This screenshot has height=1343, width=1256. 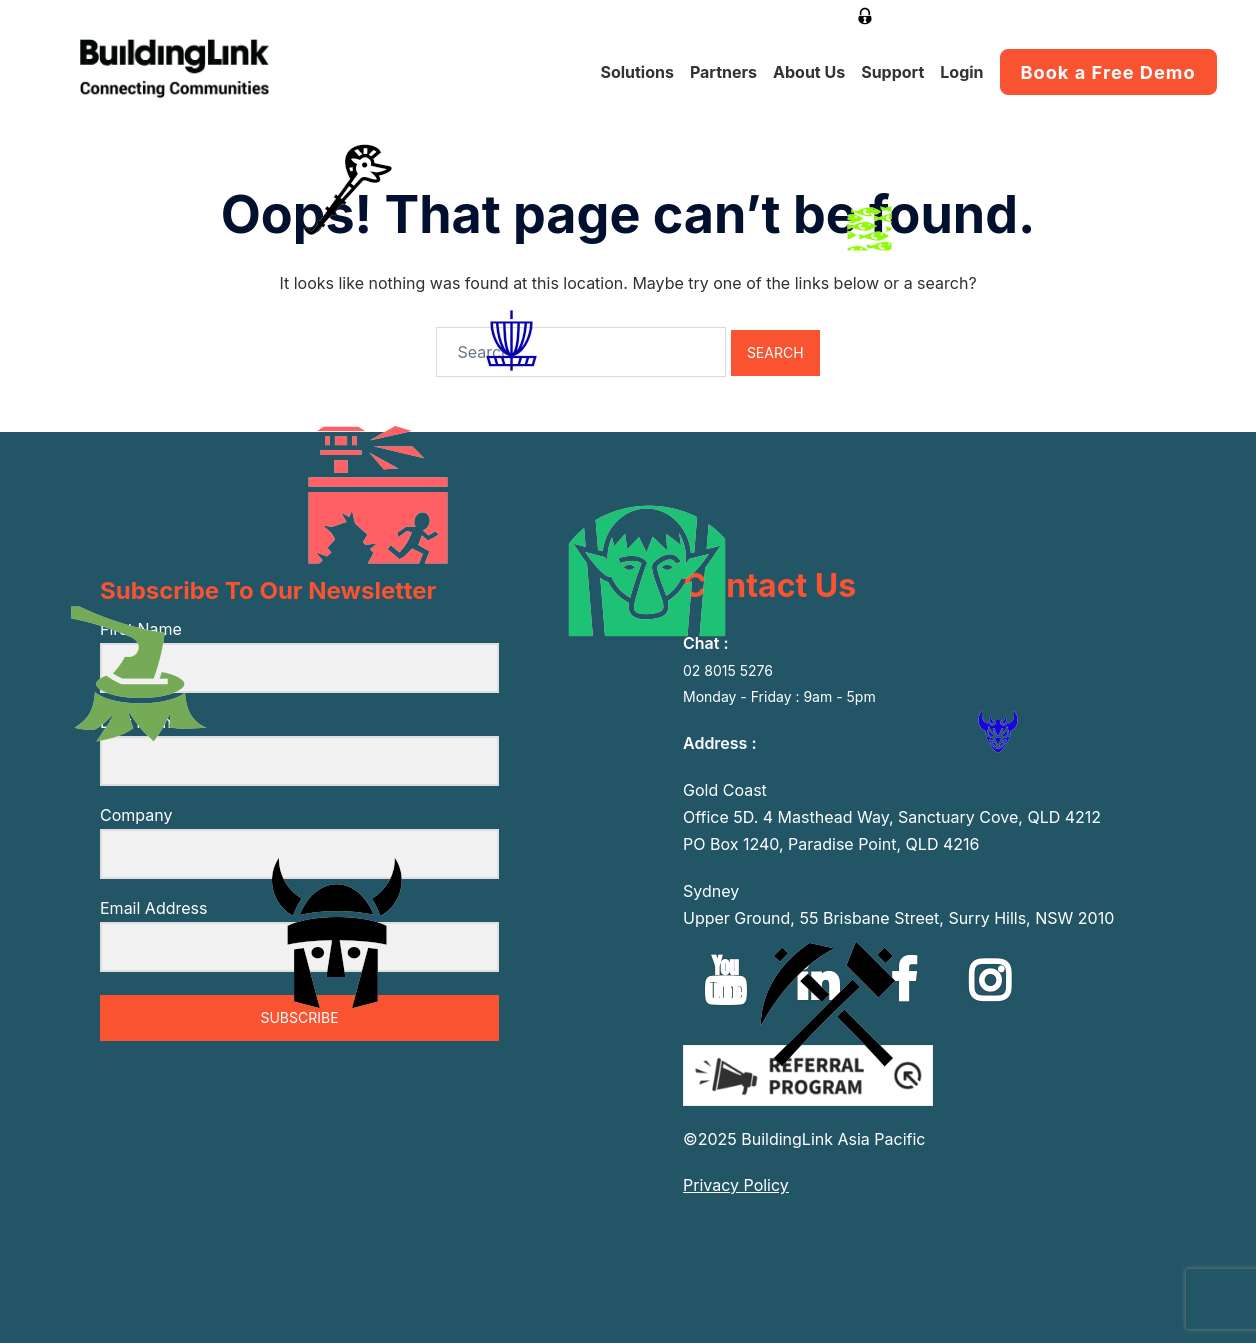 I want to click on access stone crafting menu, so click(x=828, y=1004).